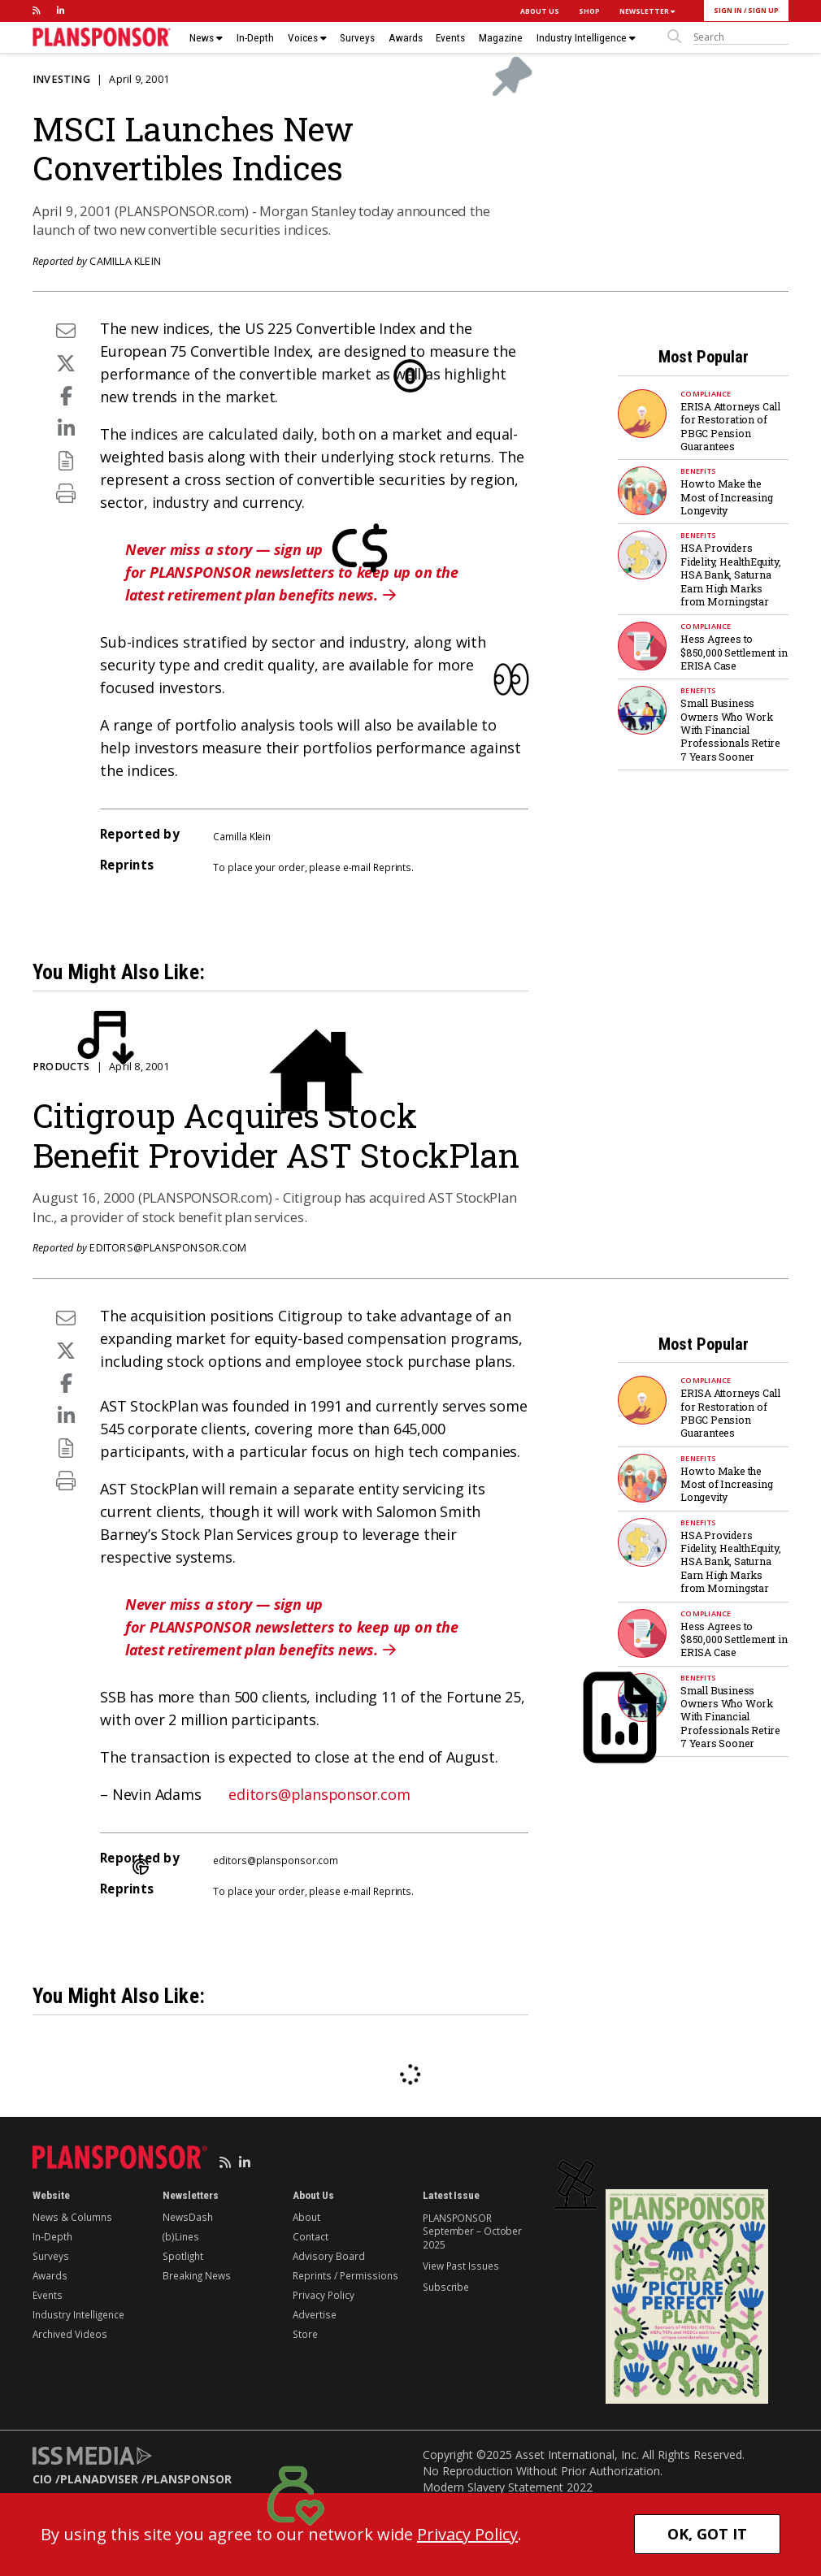 The height and width of the screenshot is (2576, 821). I want to click on indicates zero items or empty count, so click(410, 375).